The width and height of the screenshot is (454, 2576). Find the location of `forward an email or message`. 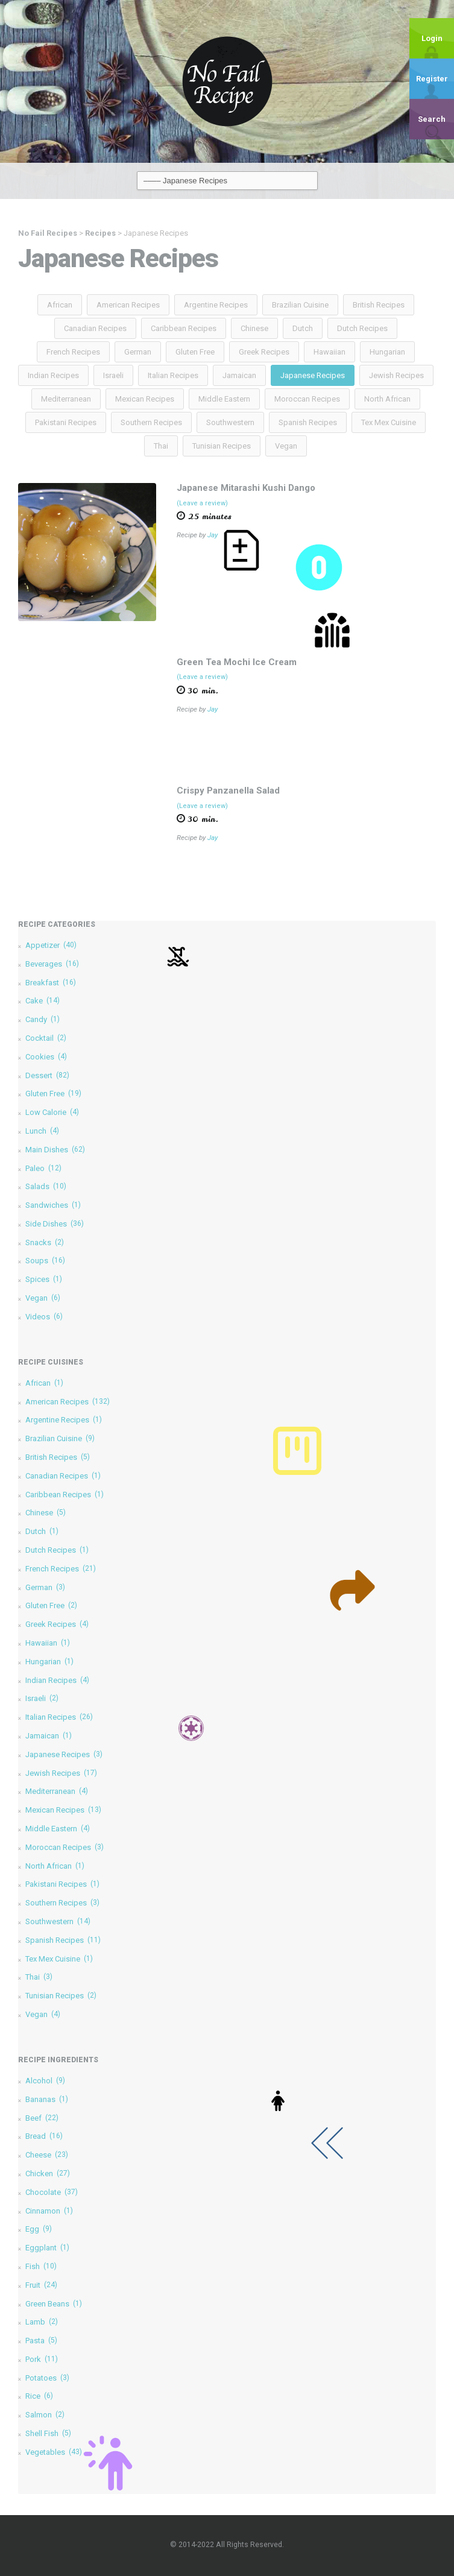

forward an email or message is located at coordinates (352, 1591).